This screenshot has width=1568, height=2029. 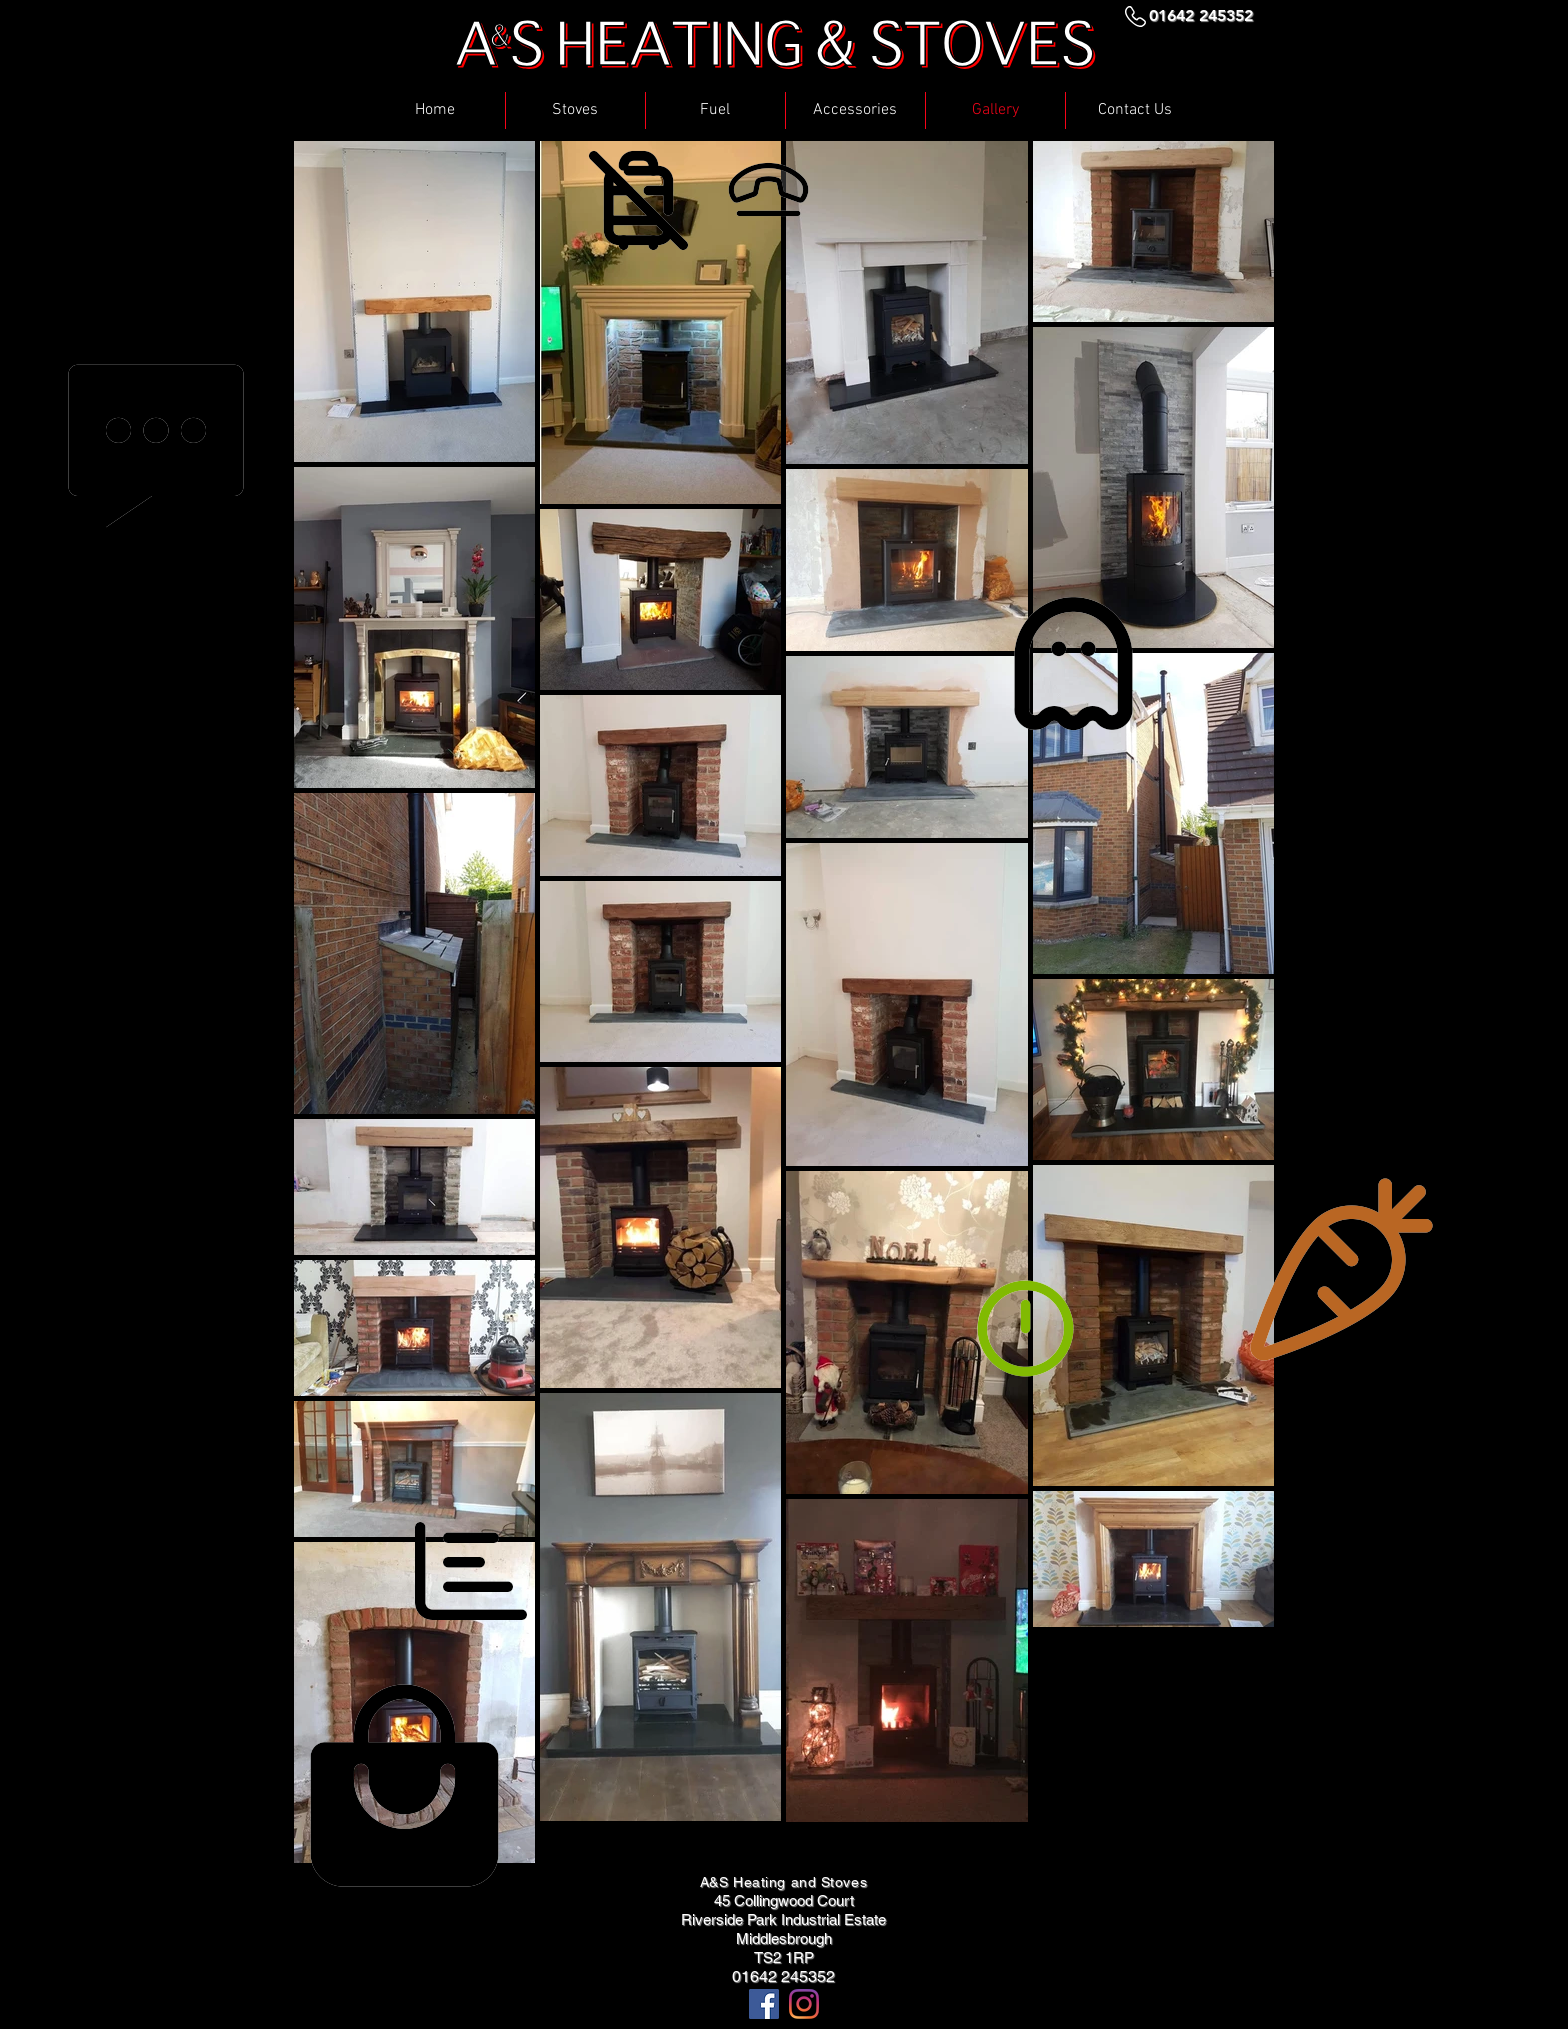 What do you see at coordinates (638, 200) in the screenshot?
I see `no luggage allowed` at bounding box center [638, 200].